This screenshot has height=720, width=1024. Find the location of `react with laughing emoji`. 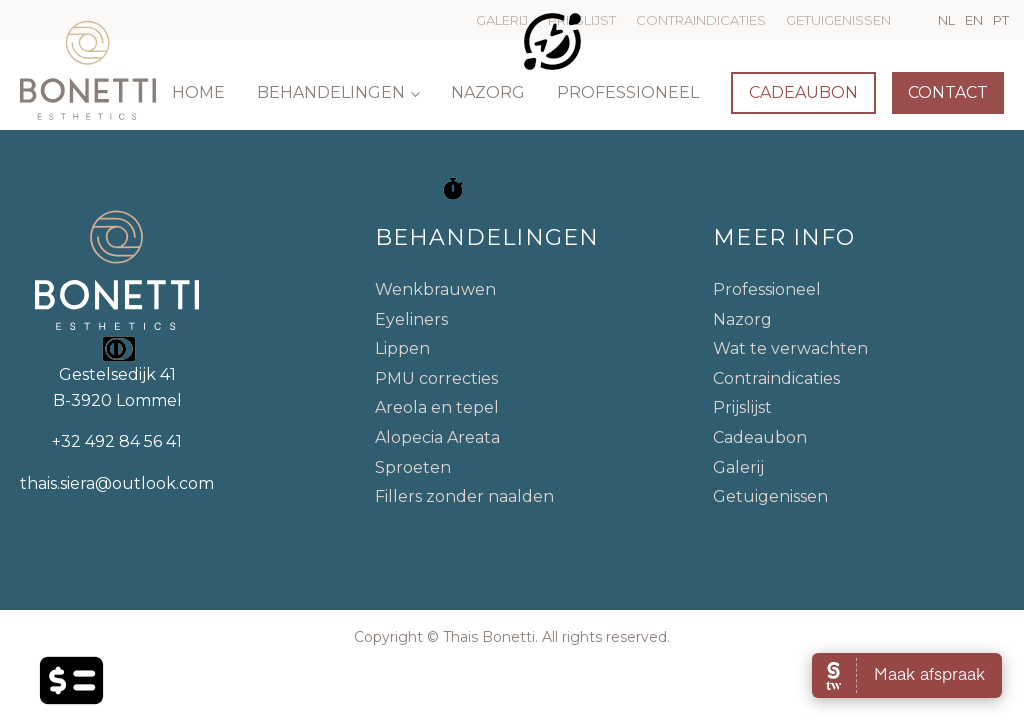

react with laughing emoji is located at coordinates (552, 41).